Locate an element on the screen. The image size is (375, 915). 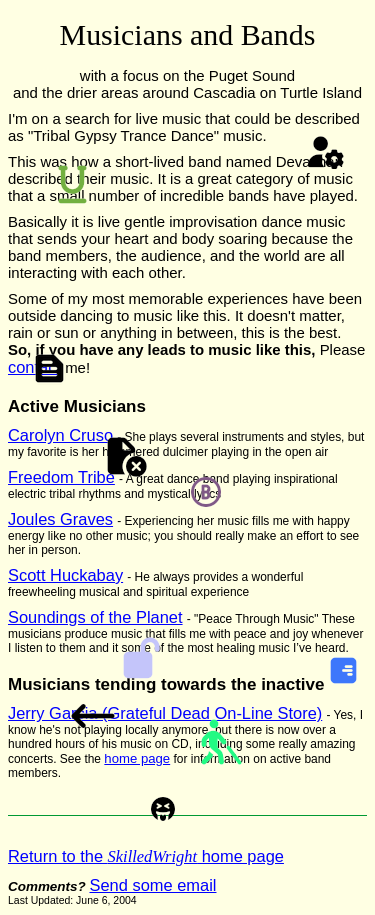
insert a silly or playful emoji reaction is located at coordinates (163, 809).